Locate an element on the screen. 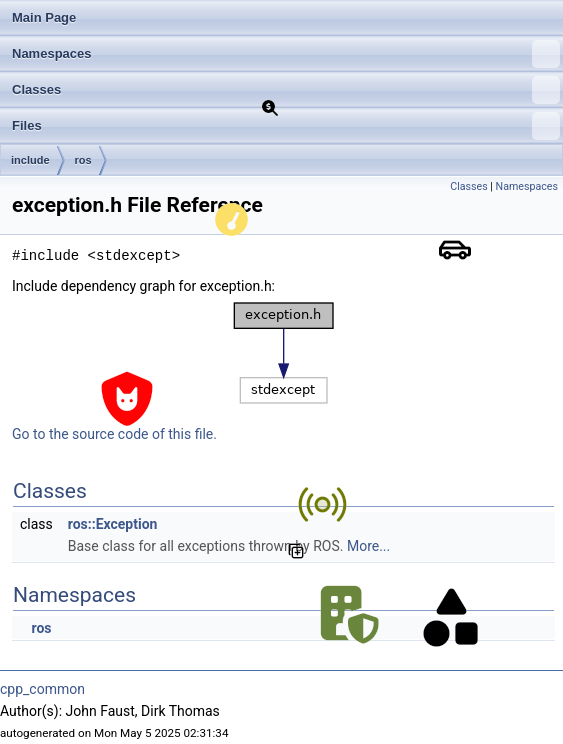 The height and width of the screenshot is (744, 563). pet protection or insurance services is located at coordinates (127, 399).